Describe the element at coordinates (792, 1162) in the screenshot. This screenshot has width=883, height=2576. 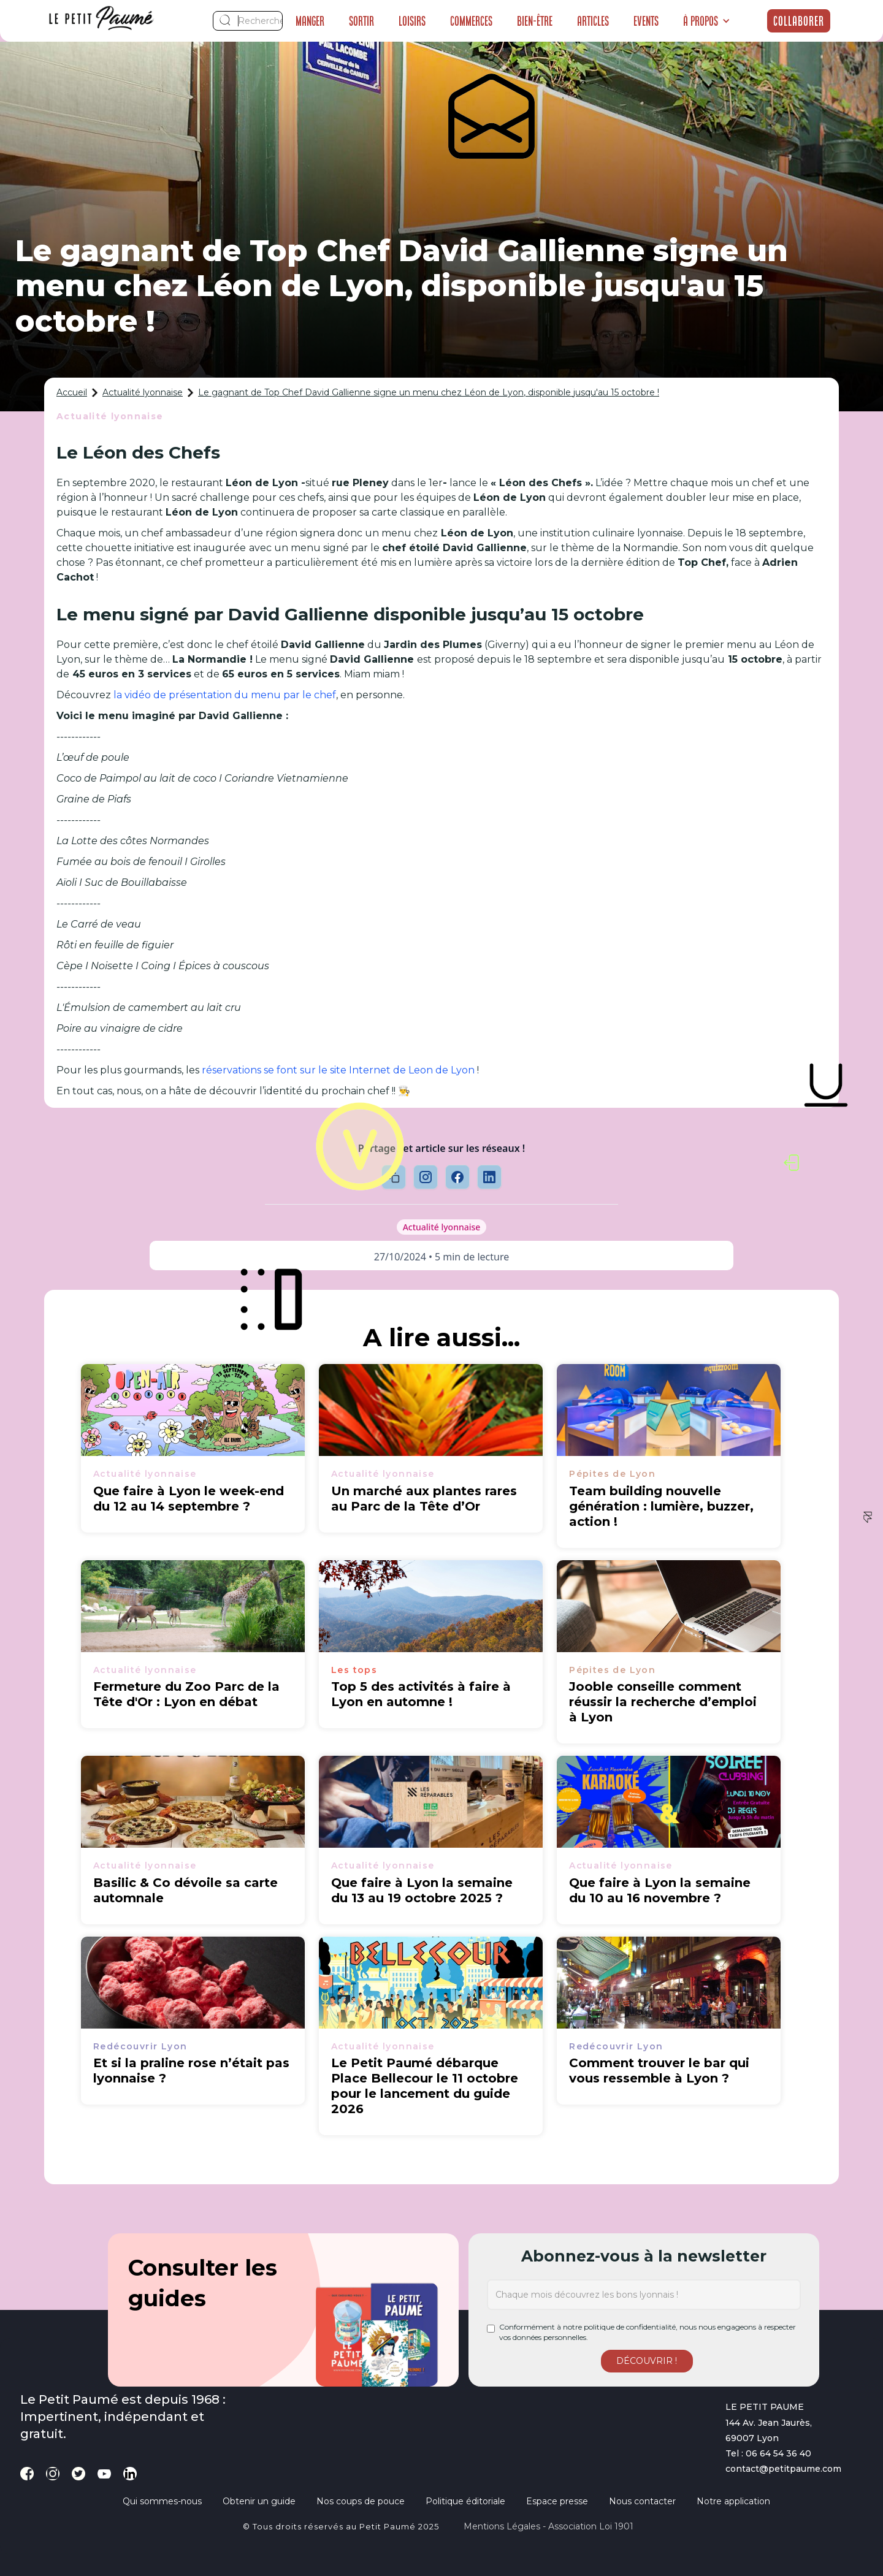
I see `log out of your account` at that location.